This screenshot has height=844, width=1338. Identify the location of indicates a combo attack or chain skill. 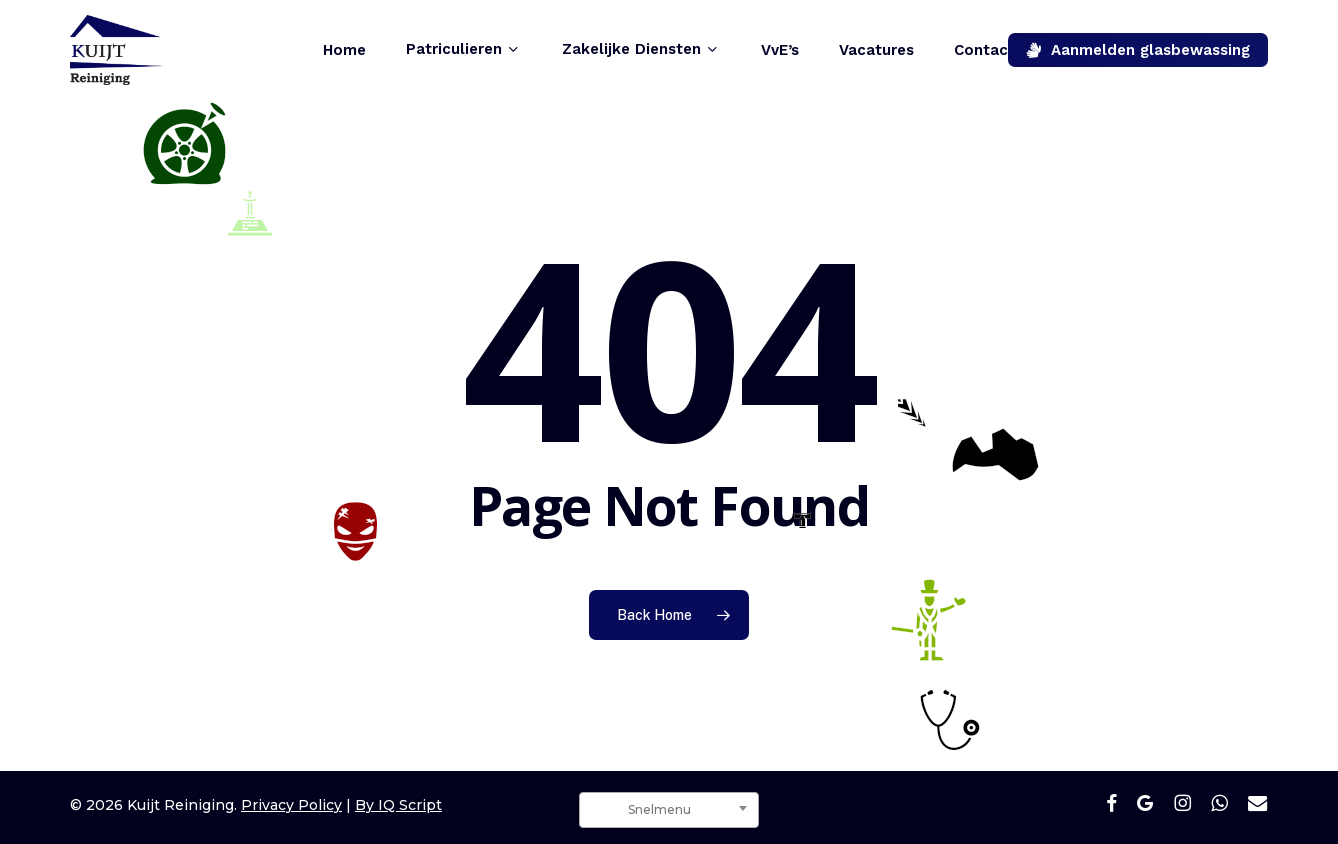
(912, 413).